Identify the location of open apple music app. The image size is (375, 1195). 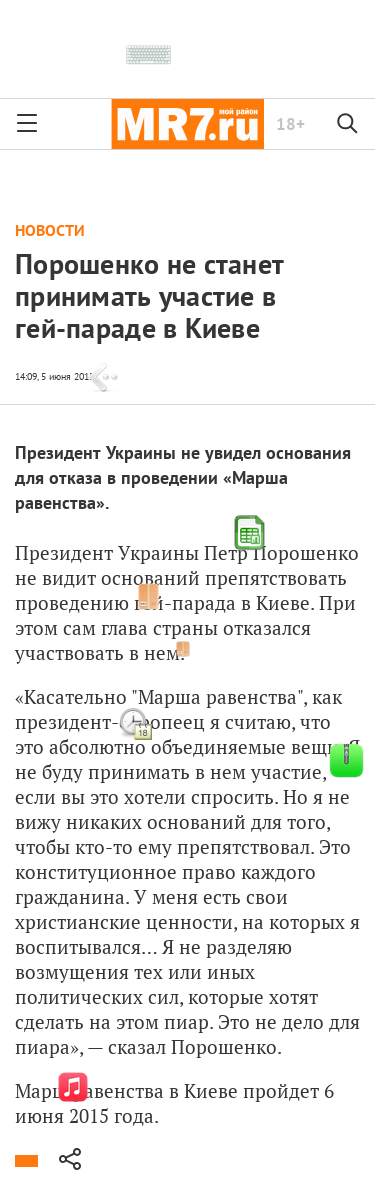
(73, 1087).